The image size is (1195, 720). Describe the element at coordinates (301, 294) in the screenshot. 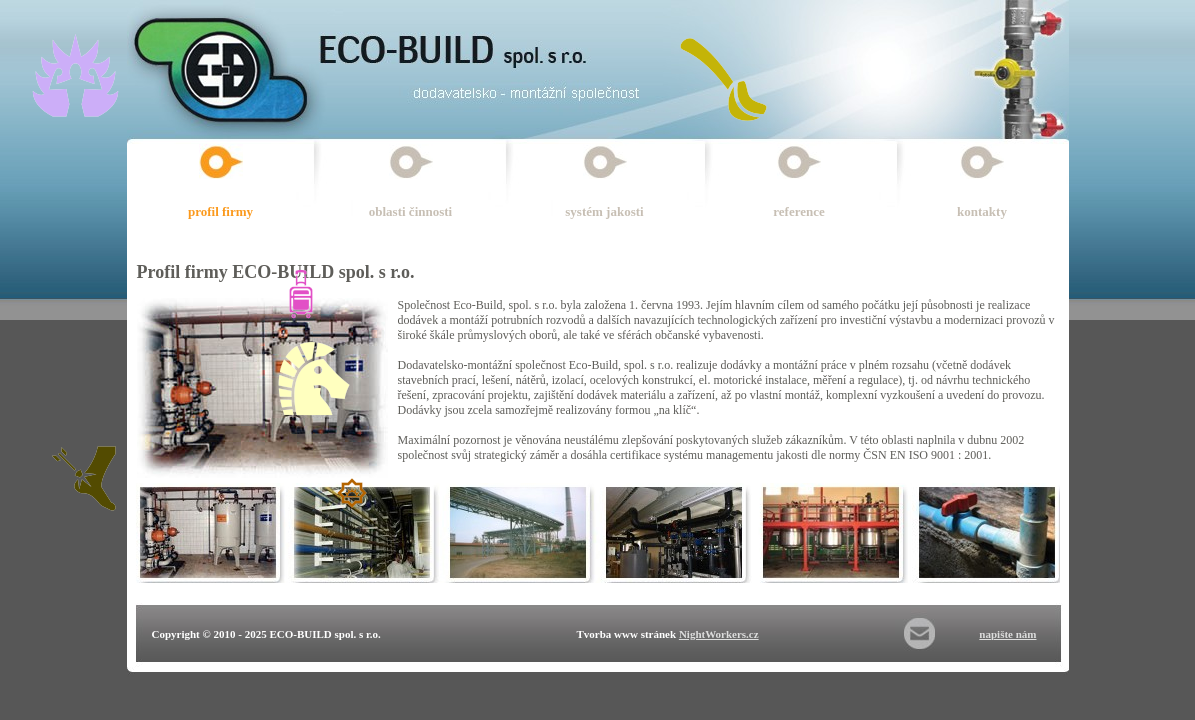

I see `access travel or trip planning features` at that location.